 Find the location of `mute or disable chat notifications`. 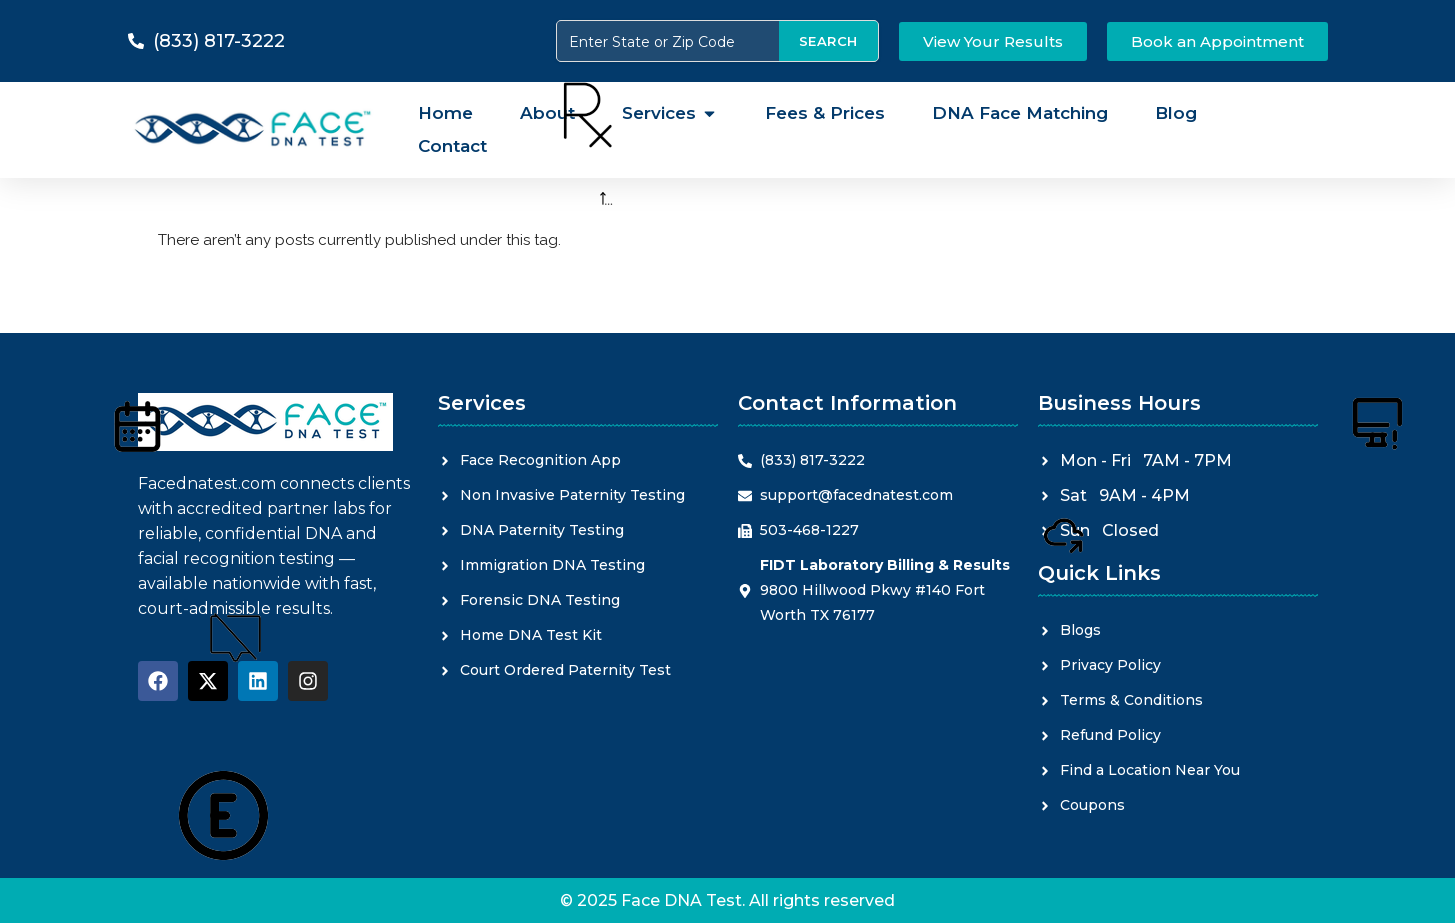

mute or disable chat notifications is located at coordinates (235, 636).